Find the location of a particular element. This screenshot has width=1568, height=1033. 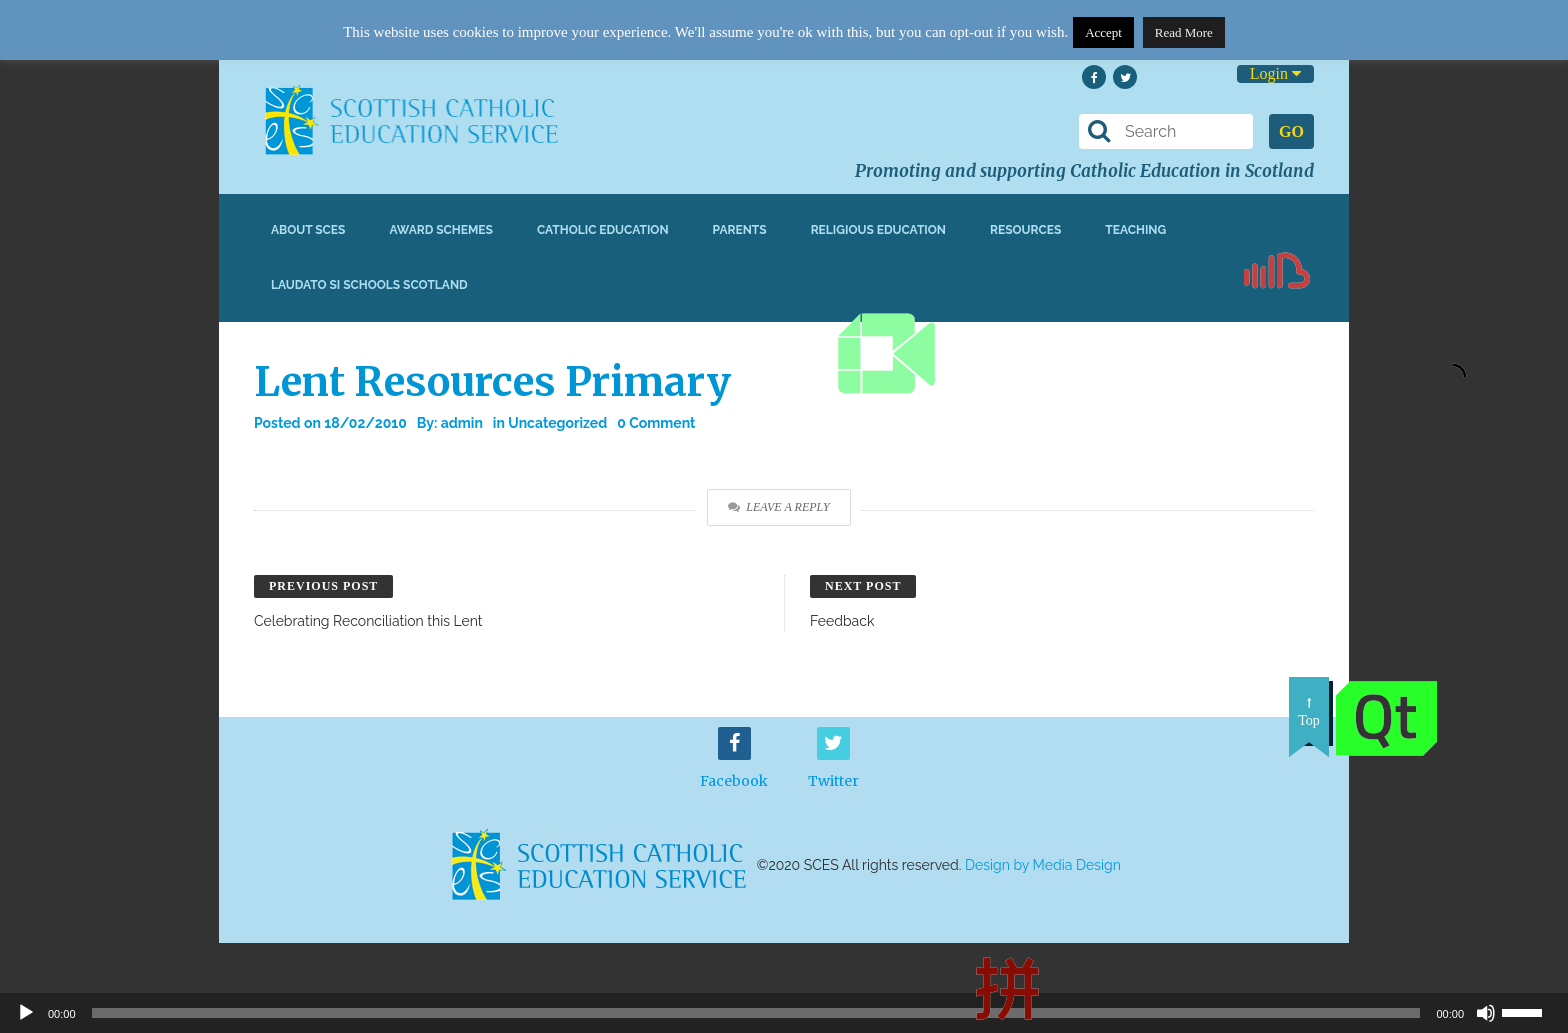

open soundcloud app is located at coordinates (1277, 269).